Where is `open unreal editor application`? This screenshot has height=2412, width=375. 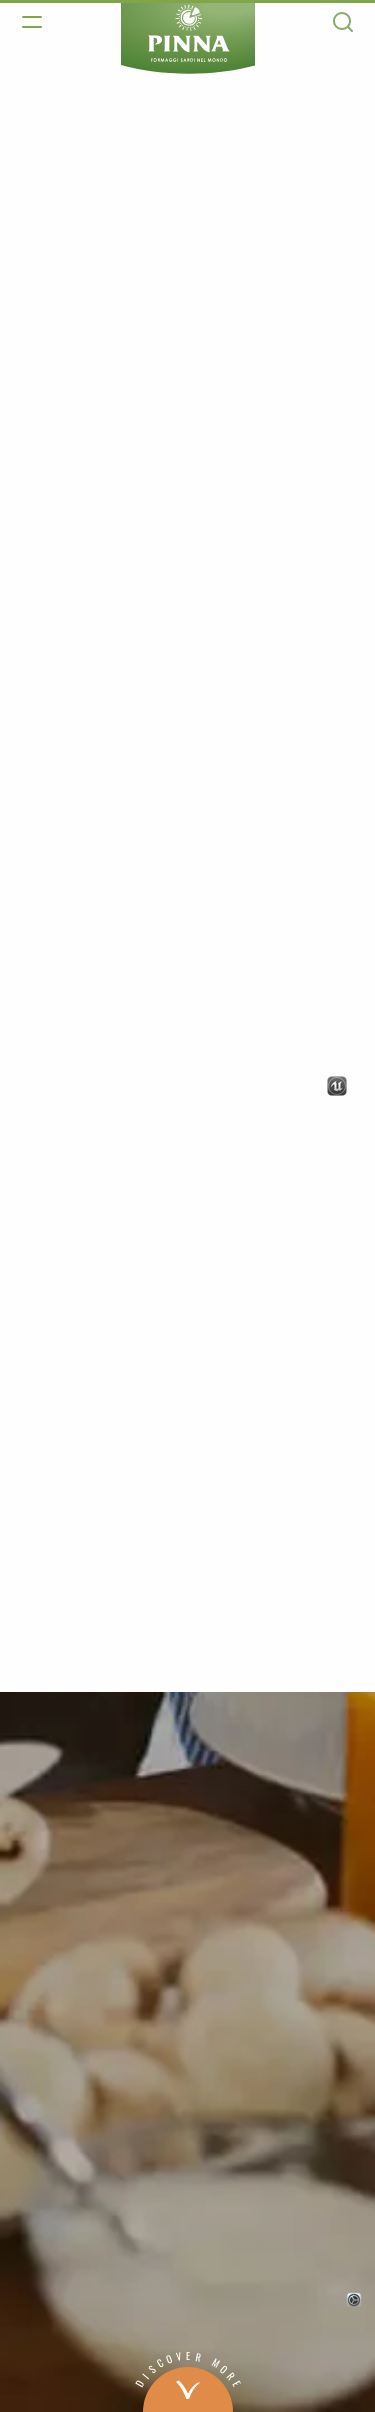 open unreal editor application is located at coordinates (337, 1086).